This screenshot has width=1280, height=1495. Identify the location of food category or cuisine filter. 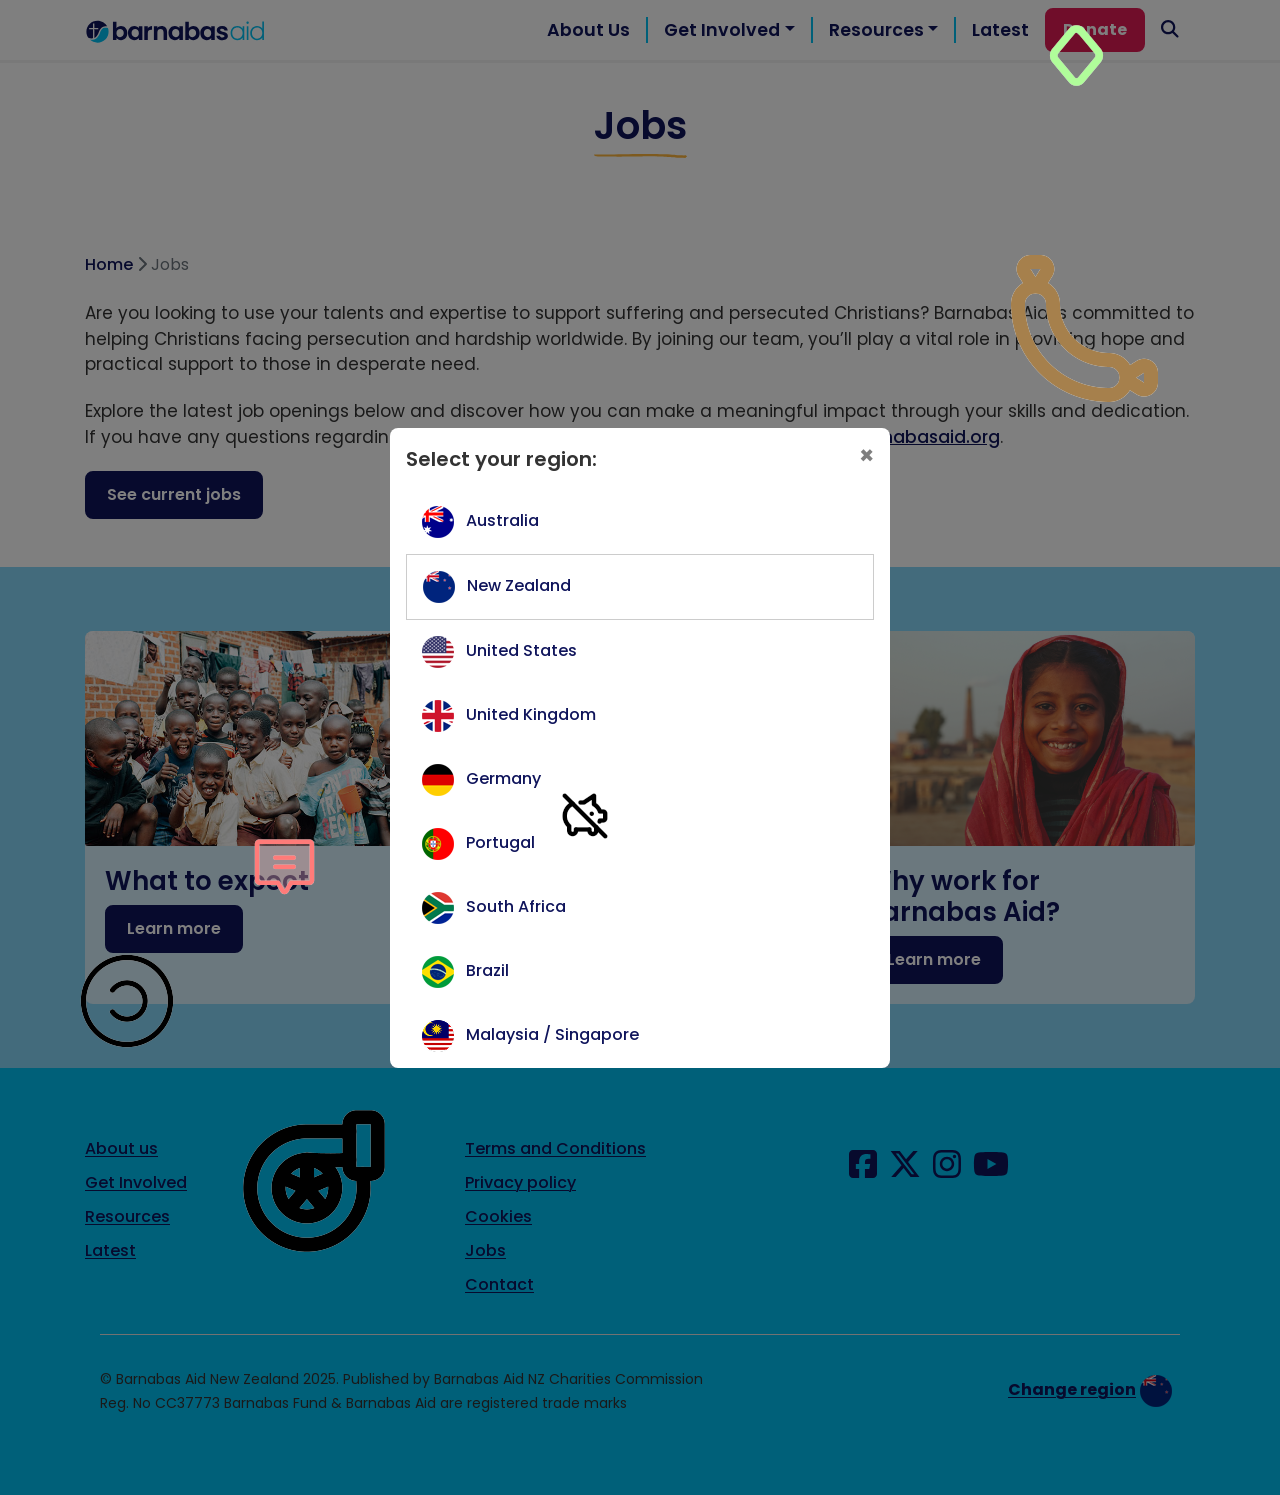
(1081, 332).